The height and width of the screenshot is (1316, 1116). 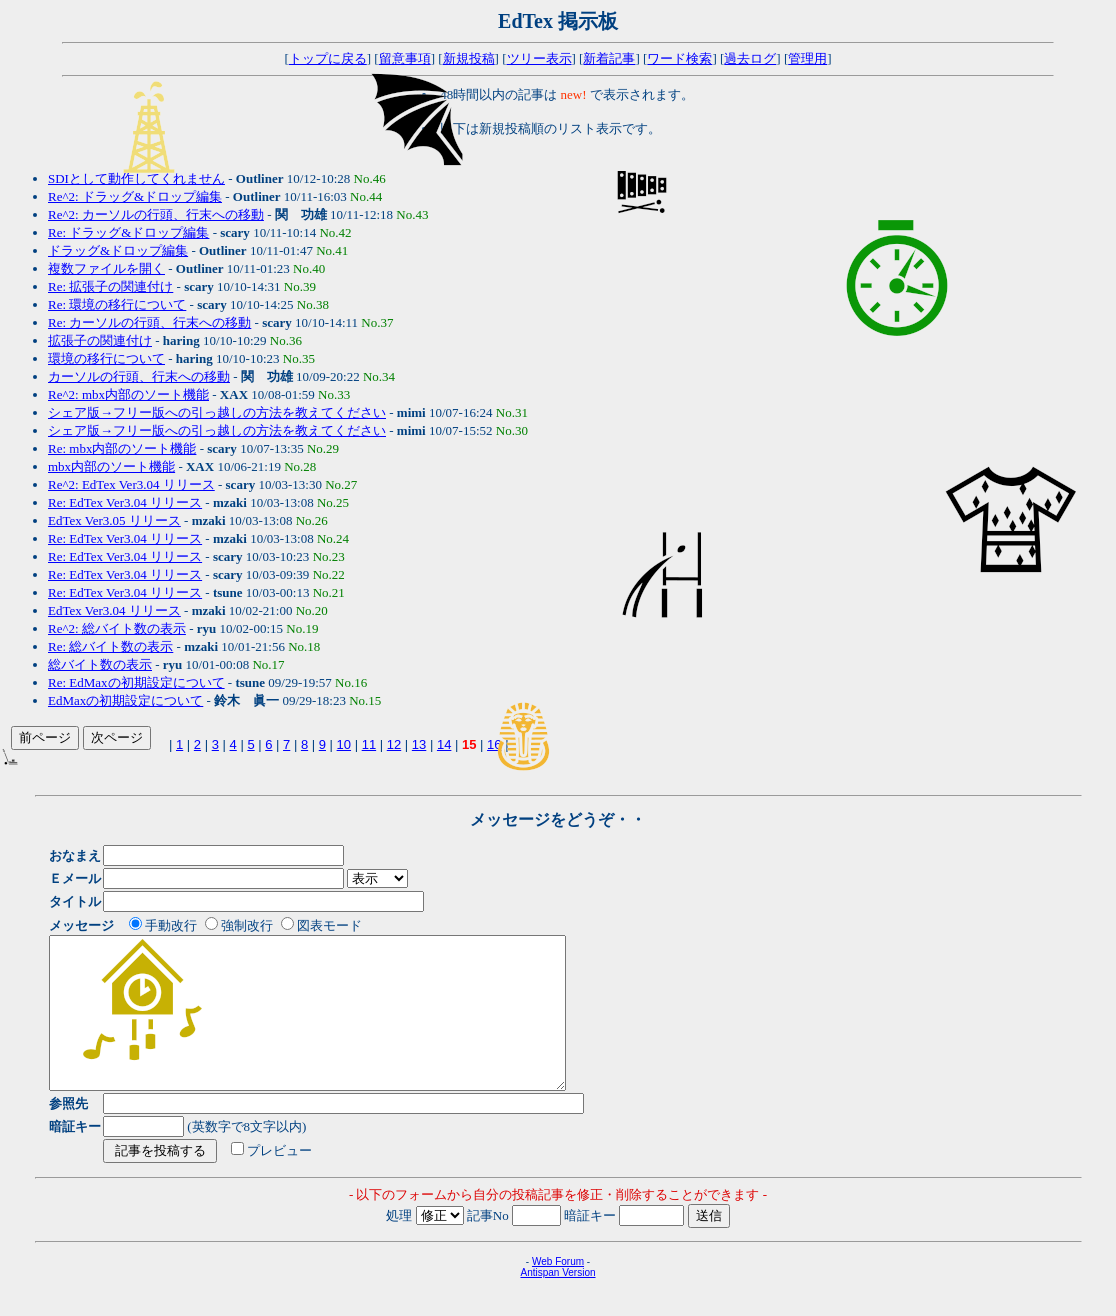 I want to click on set a scheduled reminder or alarm, so click(x=142, y=1000).